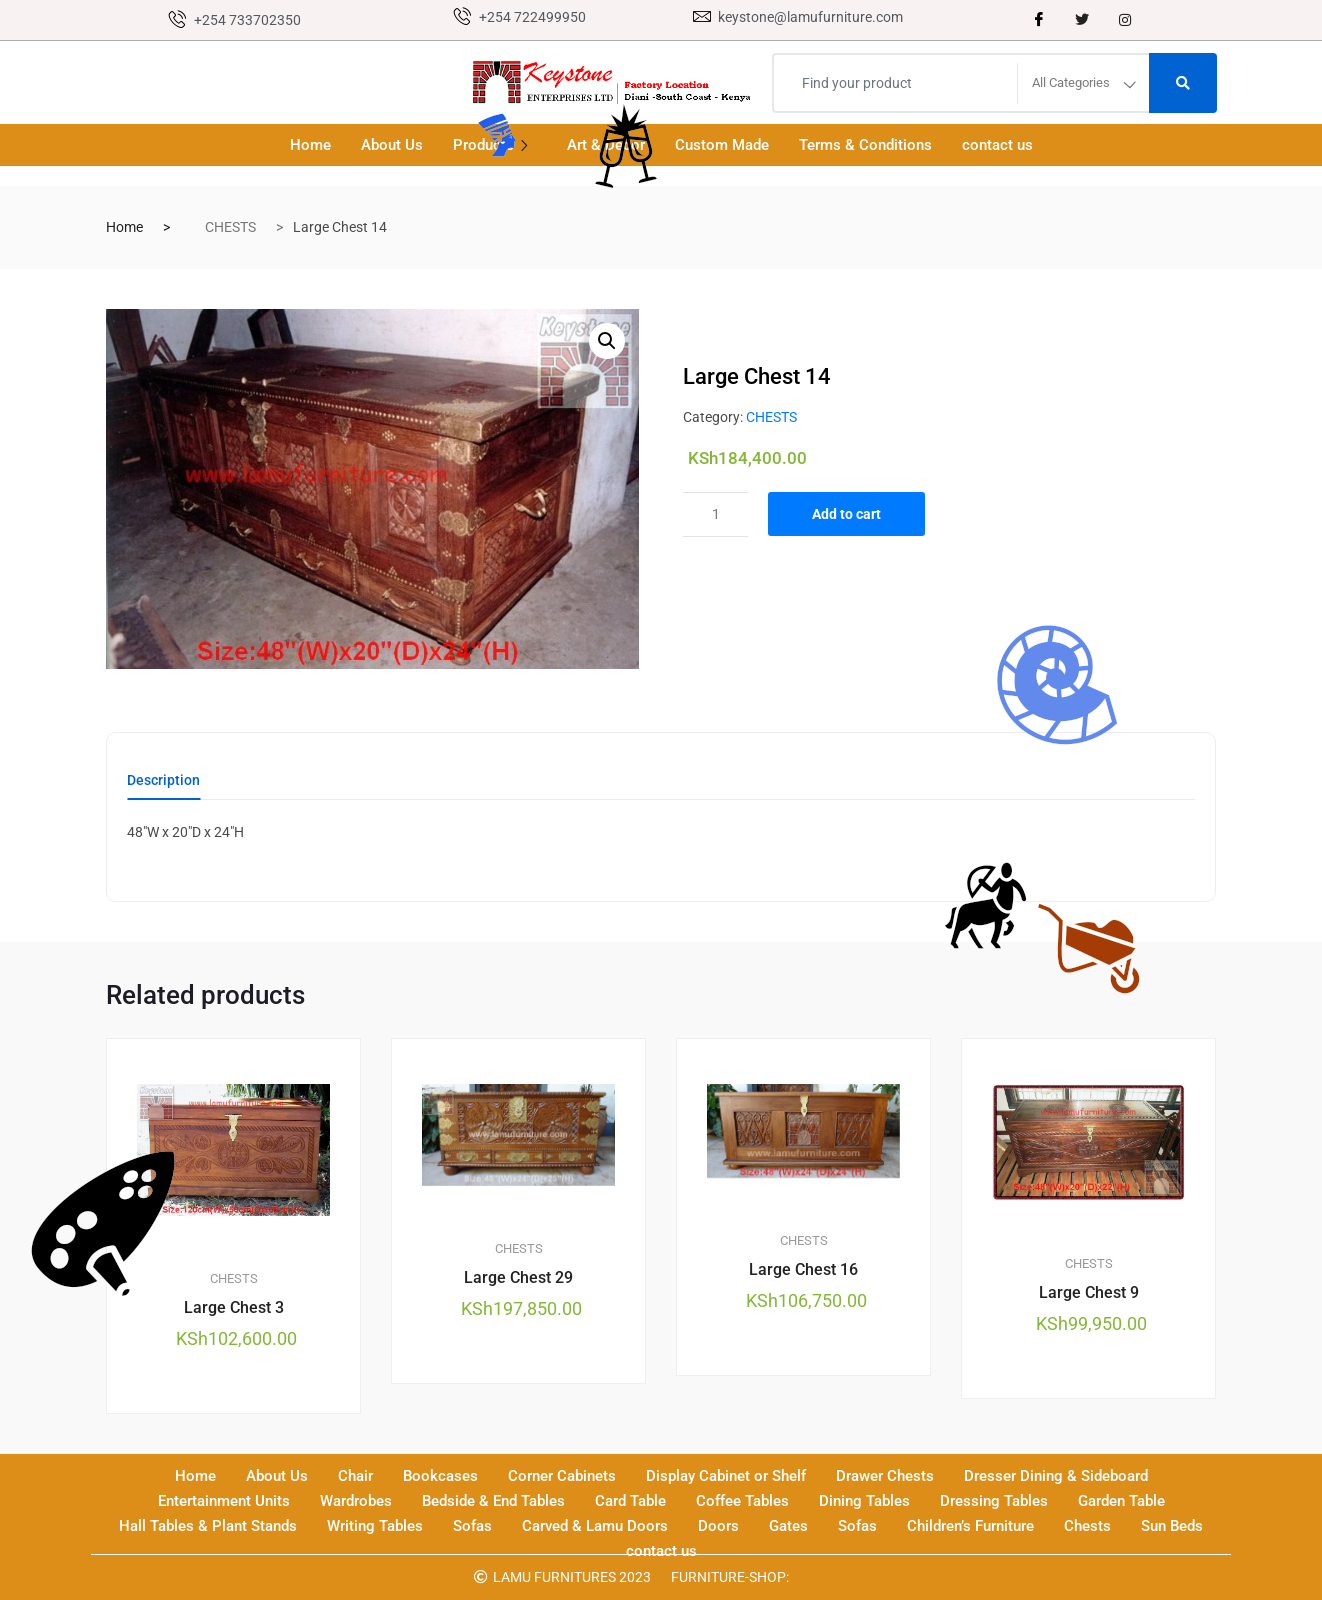 This screenshot has width=1322, height=1600. What do you see at coordinates (985, 905) in the screenshot?
I see `select centaur character or unit` at bounding box center [985, 905].